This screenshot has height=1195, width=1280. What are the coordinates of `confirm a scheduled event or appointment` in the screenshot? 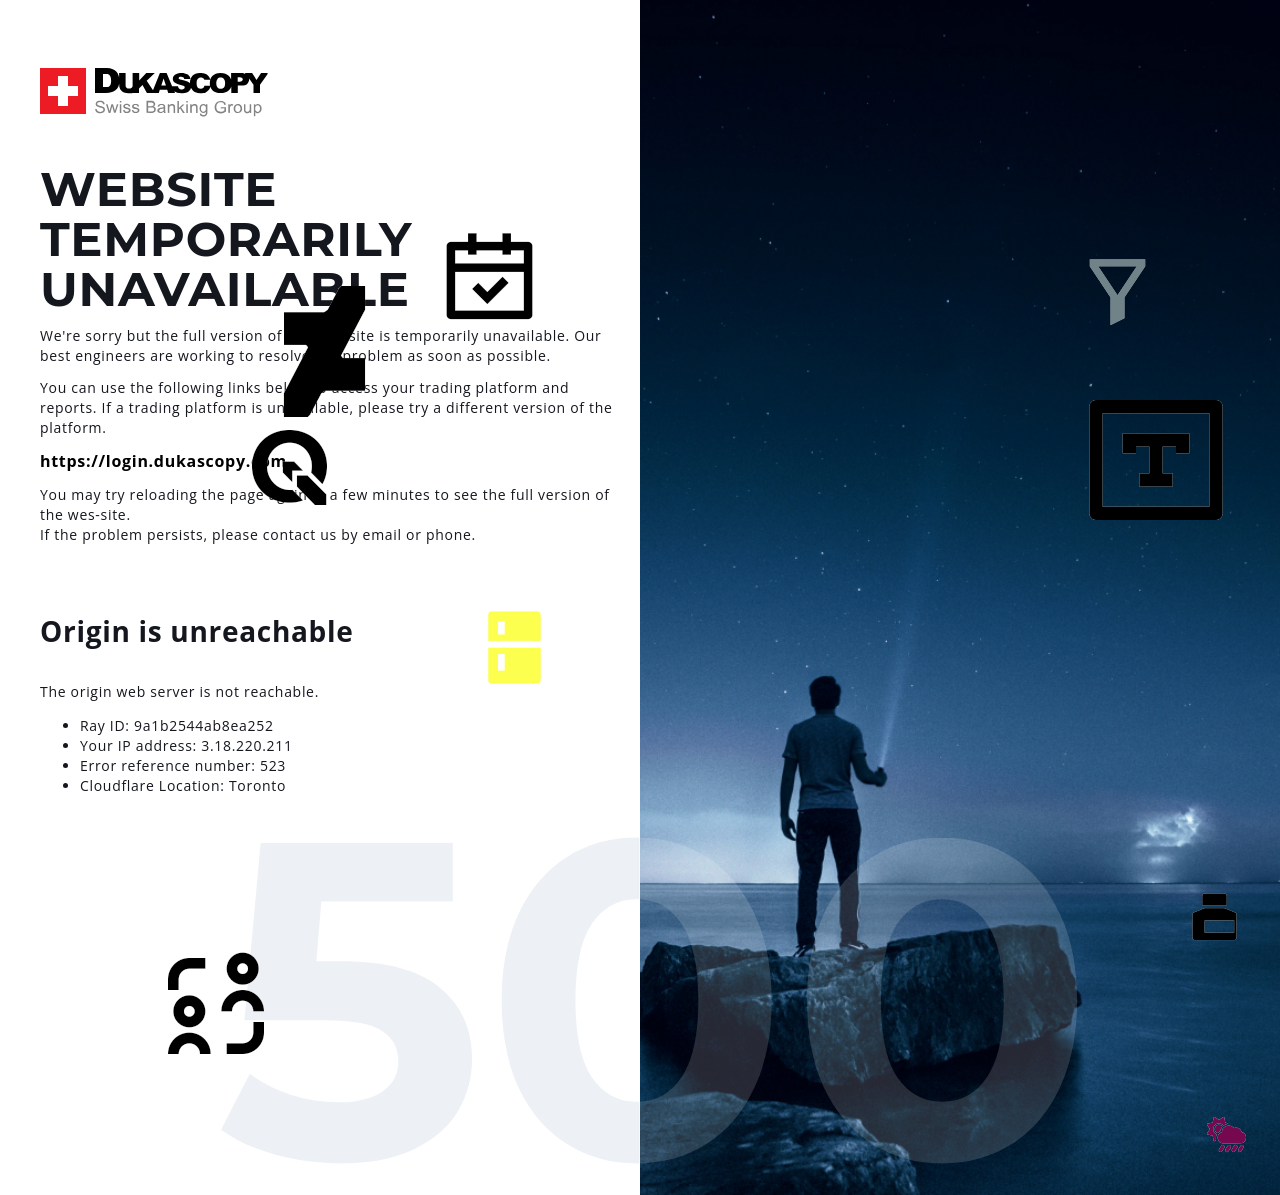 It's located at (489, 280).